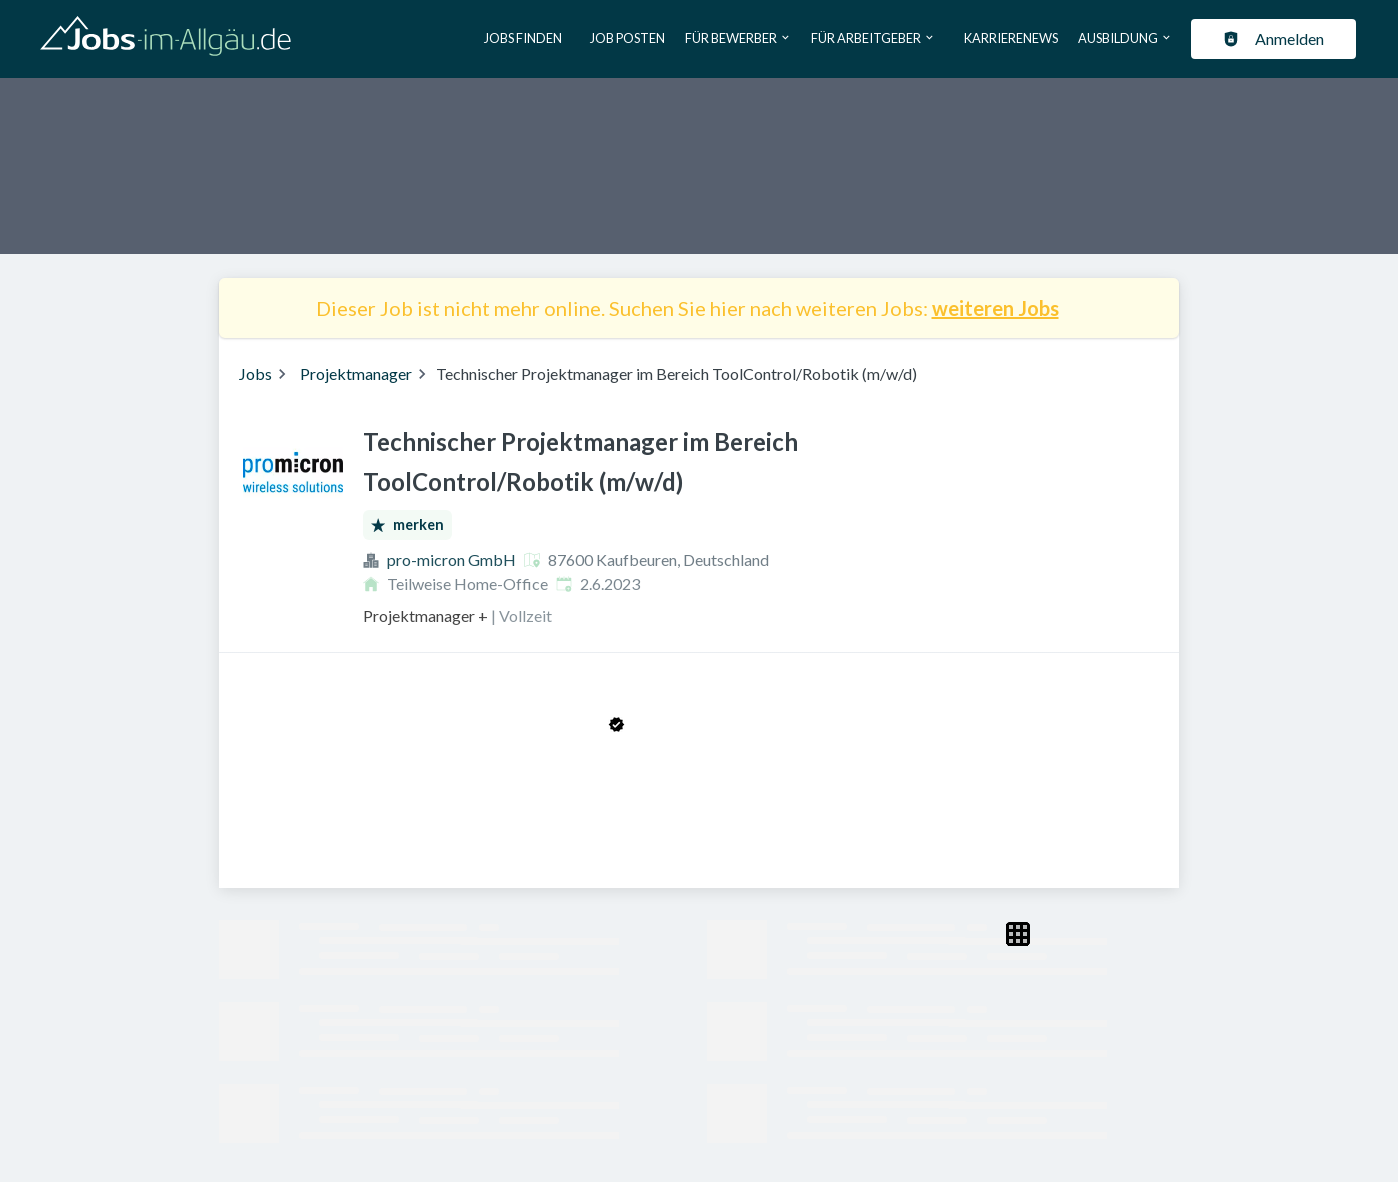 The image size is (1398, 1182). What do you see at coordinates (1018, 934) in the screenshot?
I see `toggle grid view layout` at bounding box center [1018, 934].